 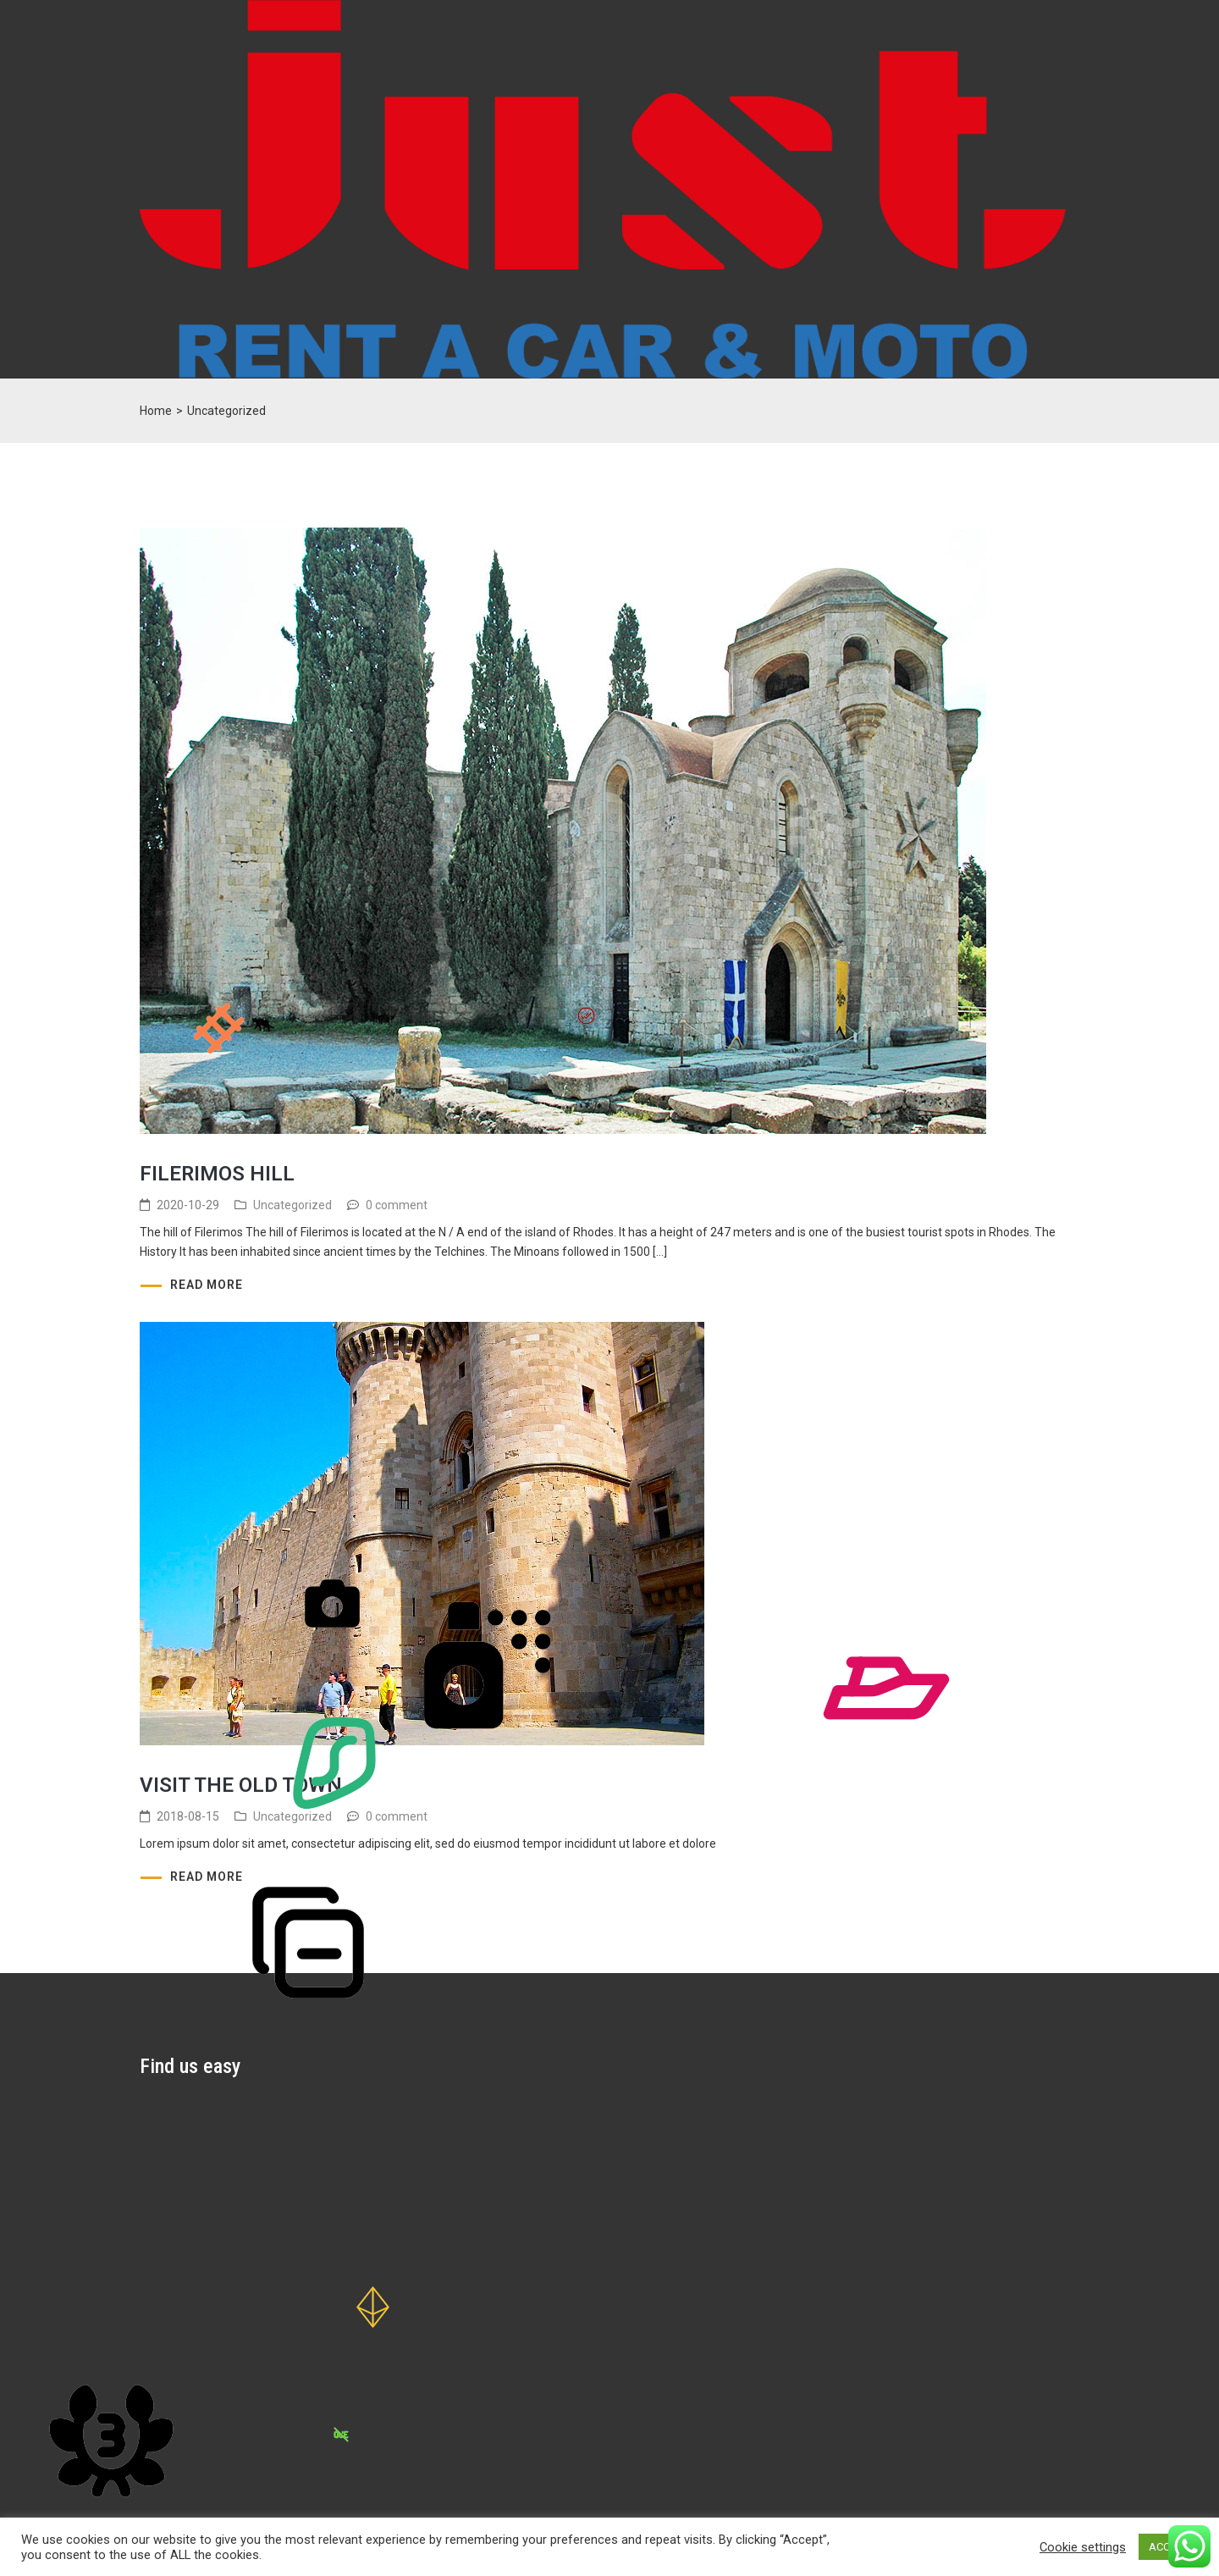 I want to click on disable HTTP request queue, so click(x=341, y=2435).